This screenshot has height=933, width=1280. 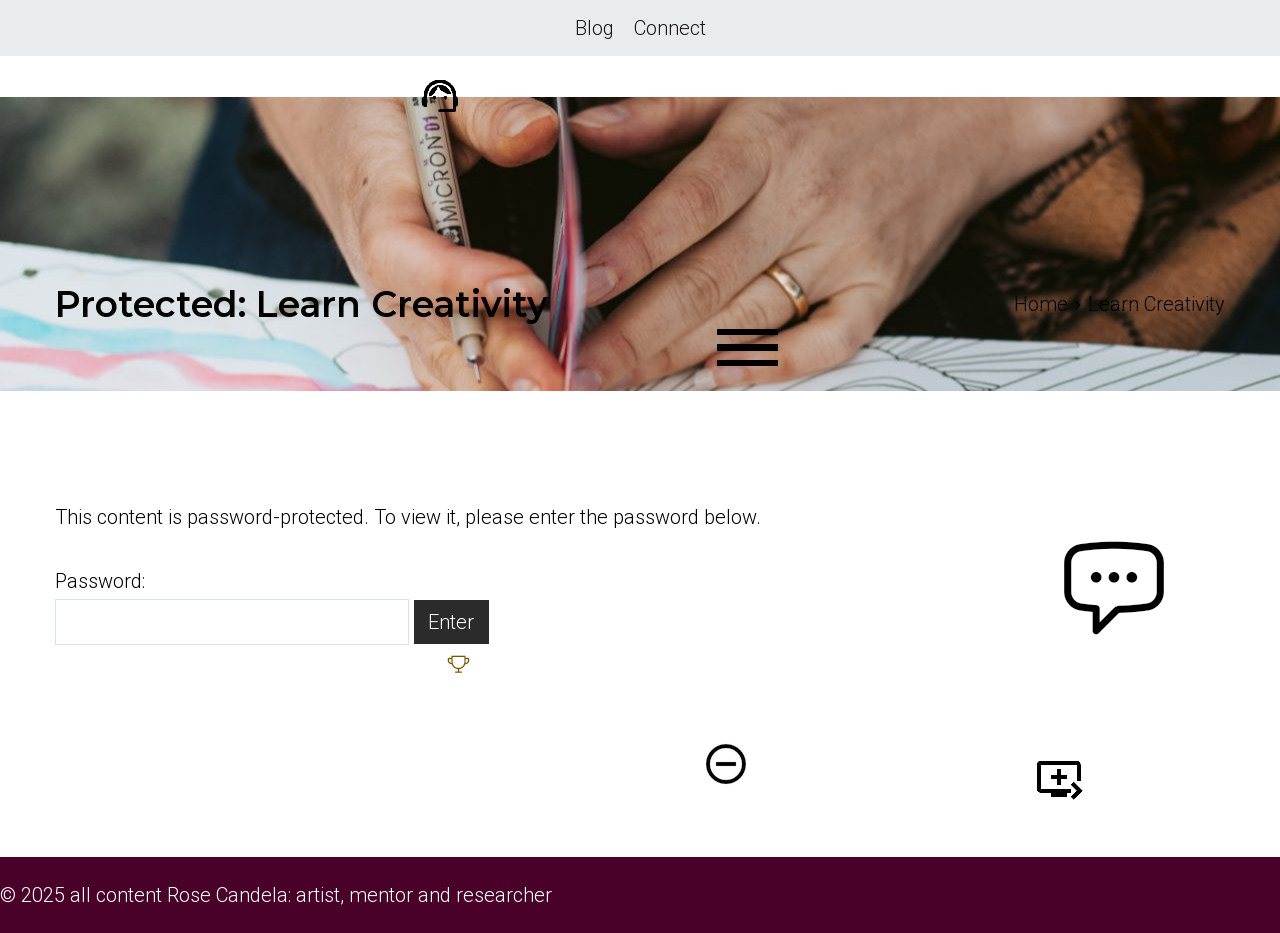 I want to click on add to play next in queue, so click(x=1059, y=779).